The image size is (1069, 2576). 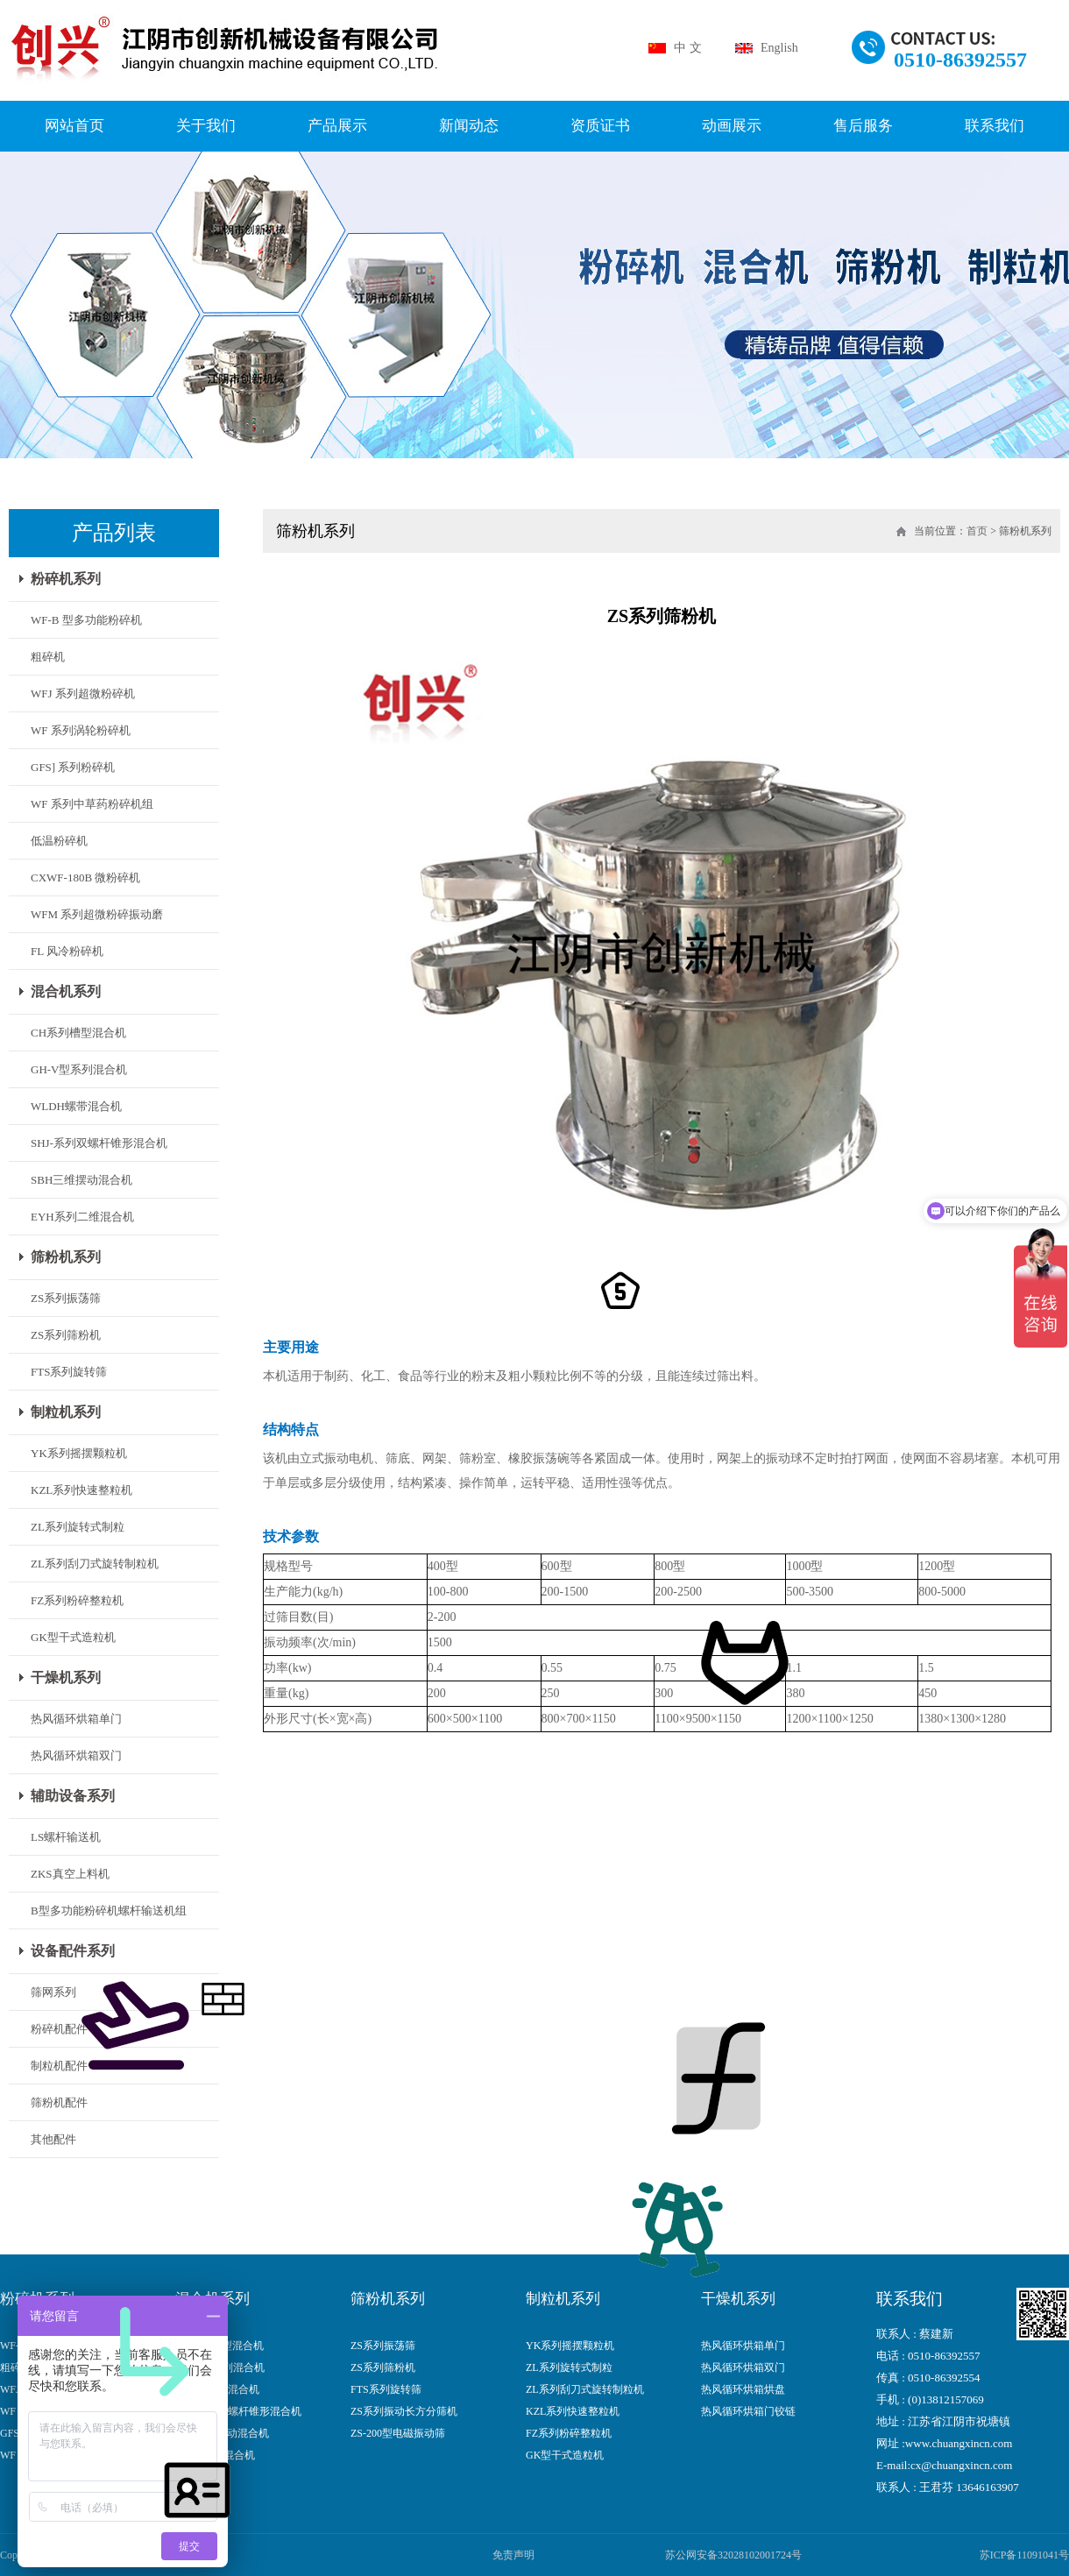 I want to click on open gitlab repository, so click(x=745, y=1661).